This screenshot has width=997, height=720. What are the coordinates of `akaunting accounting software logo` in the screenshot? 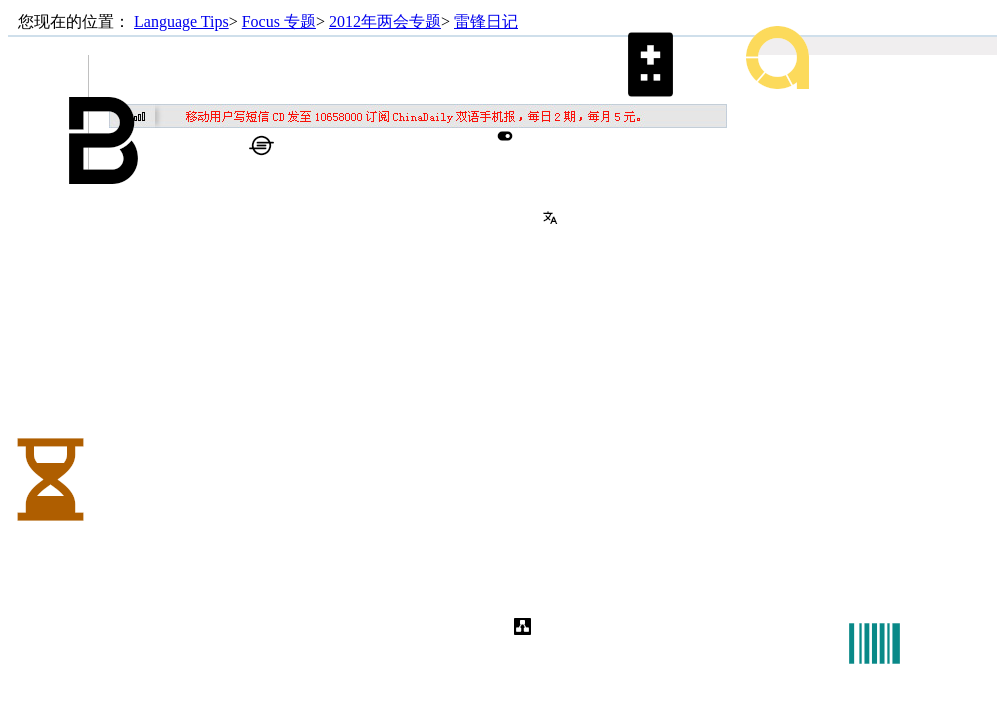 It's located at (777, 57).